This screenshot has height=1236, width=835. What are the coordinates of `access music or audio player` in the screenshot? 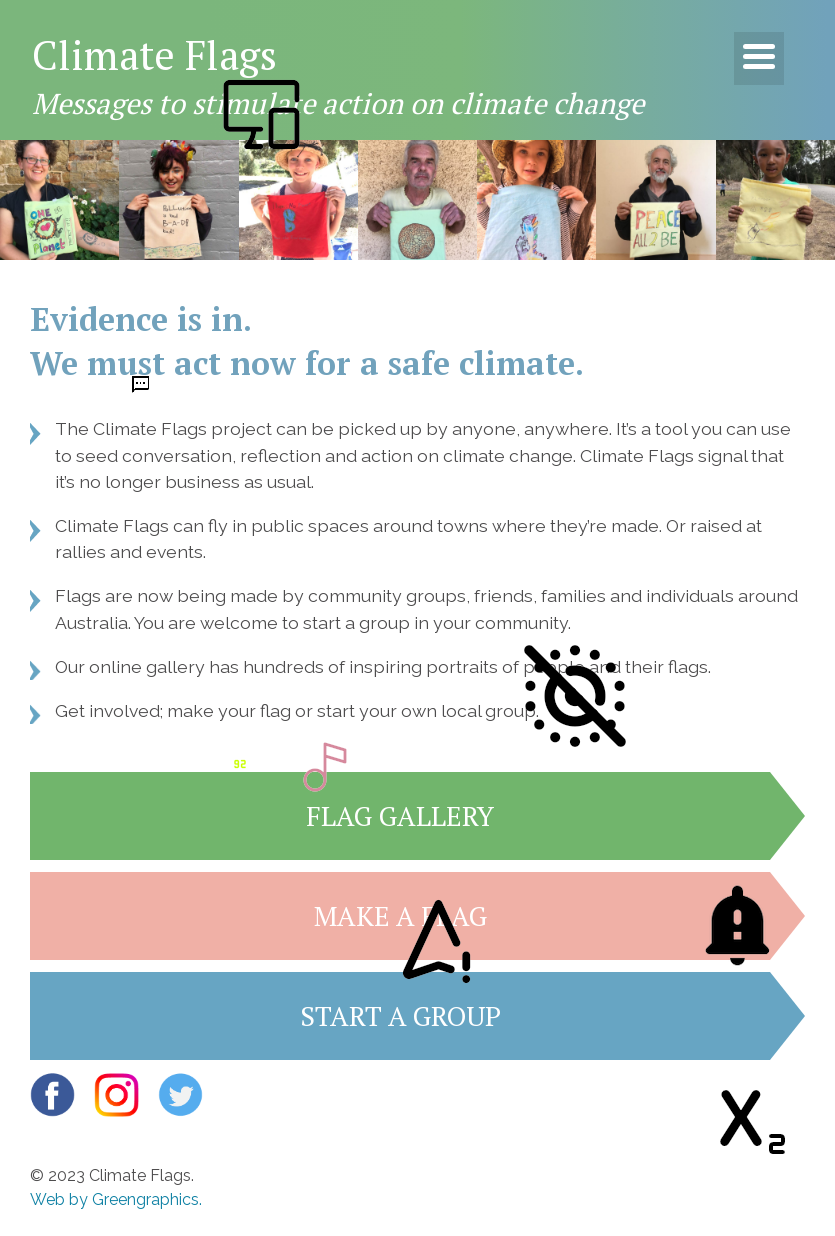 It's located at (325, 766).